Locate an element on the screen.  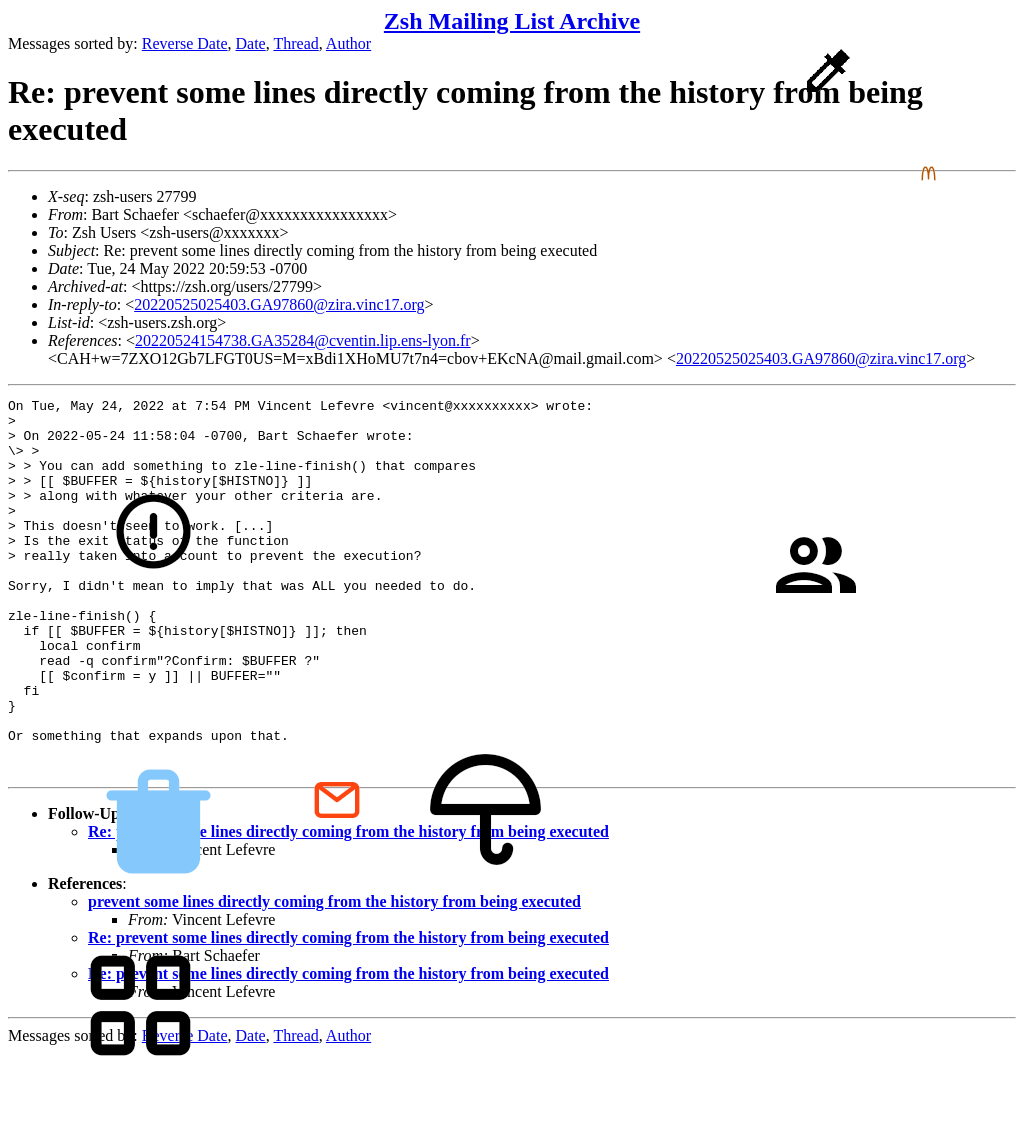
open your email inbox is located at coordinates (337, 800).